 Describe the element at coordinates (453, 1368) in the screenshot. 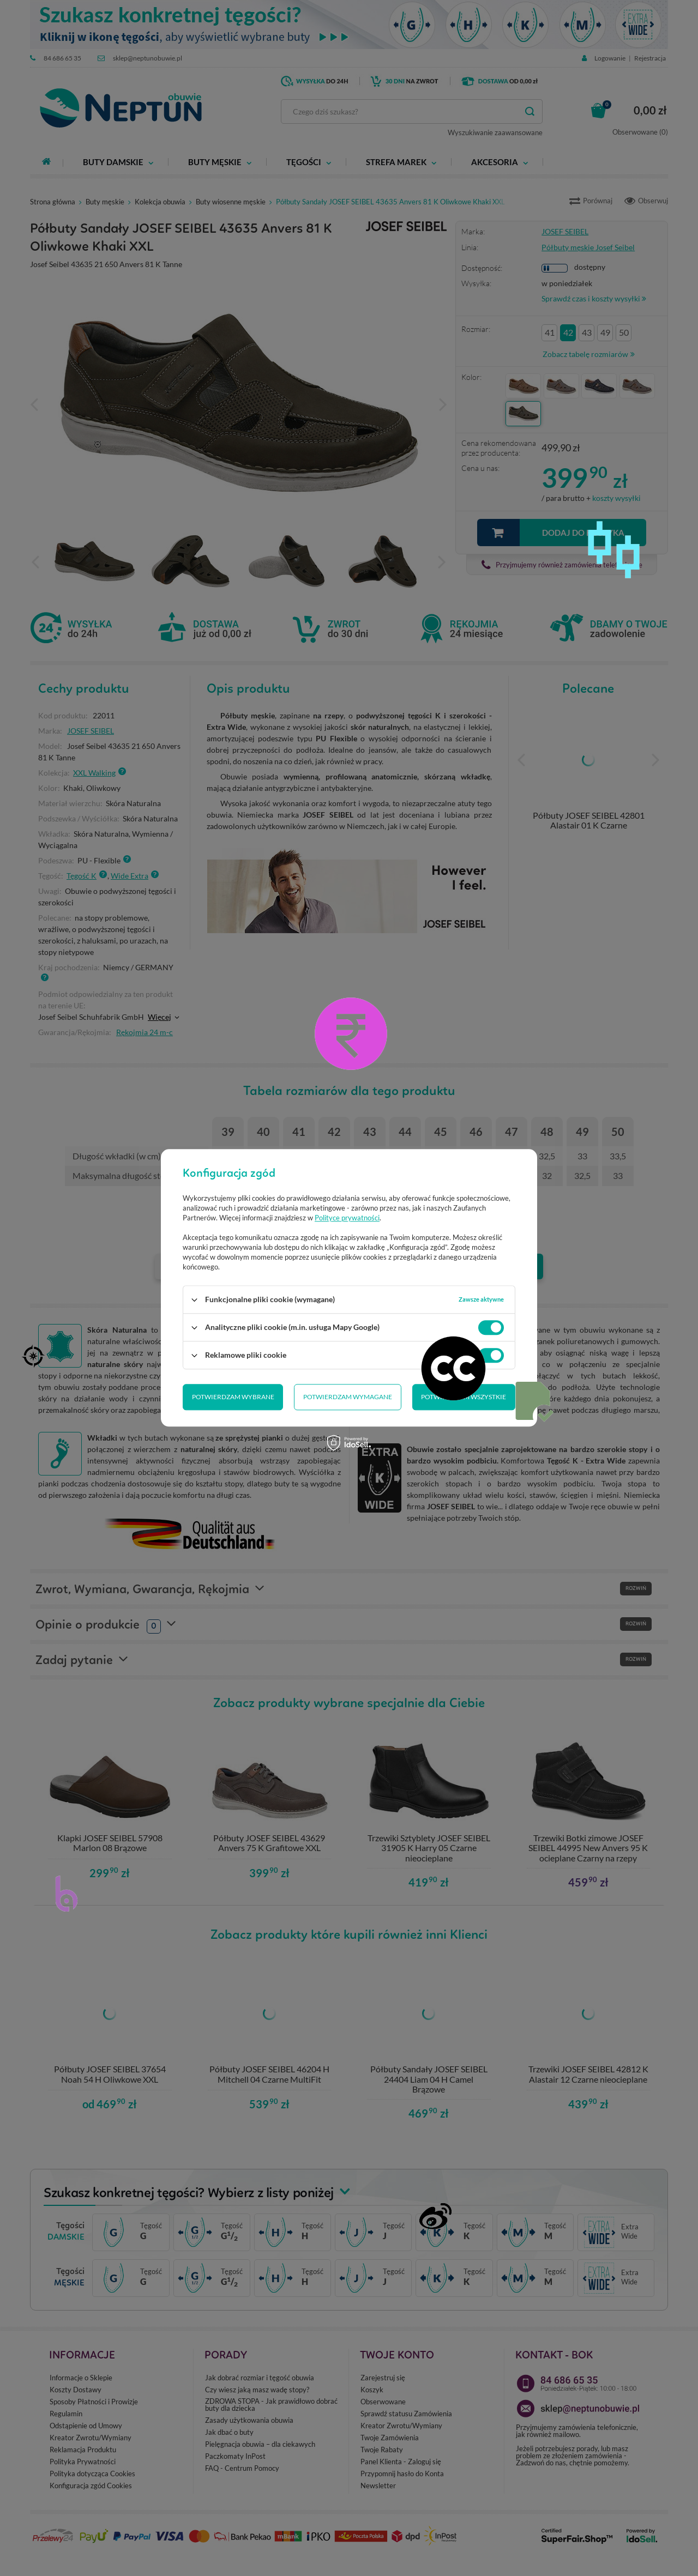

I see `indicates content licensed under creative commons` at that location.